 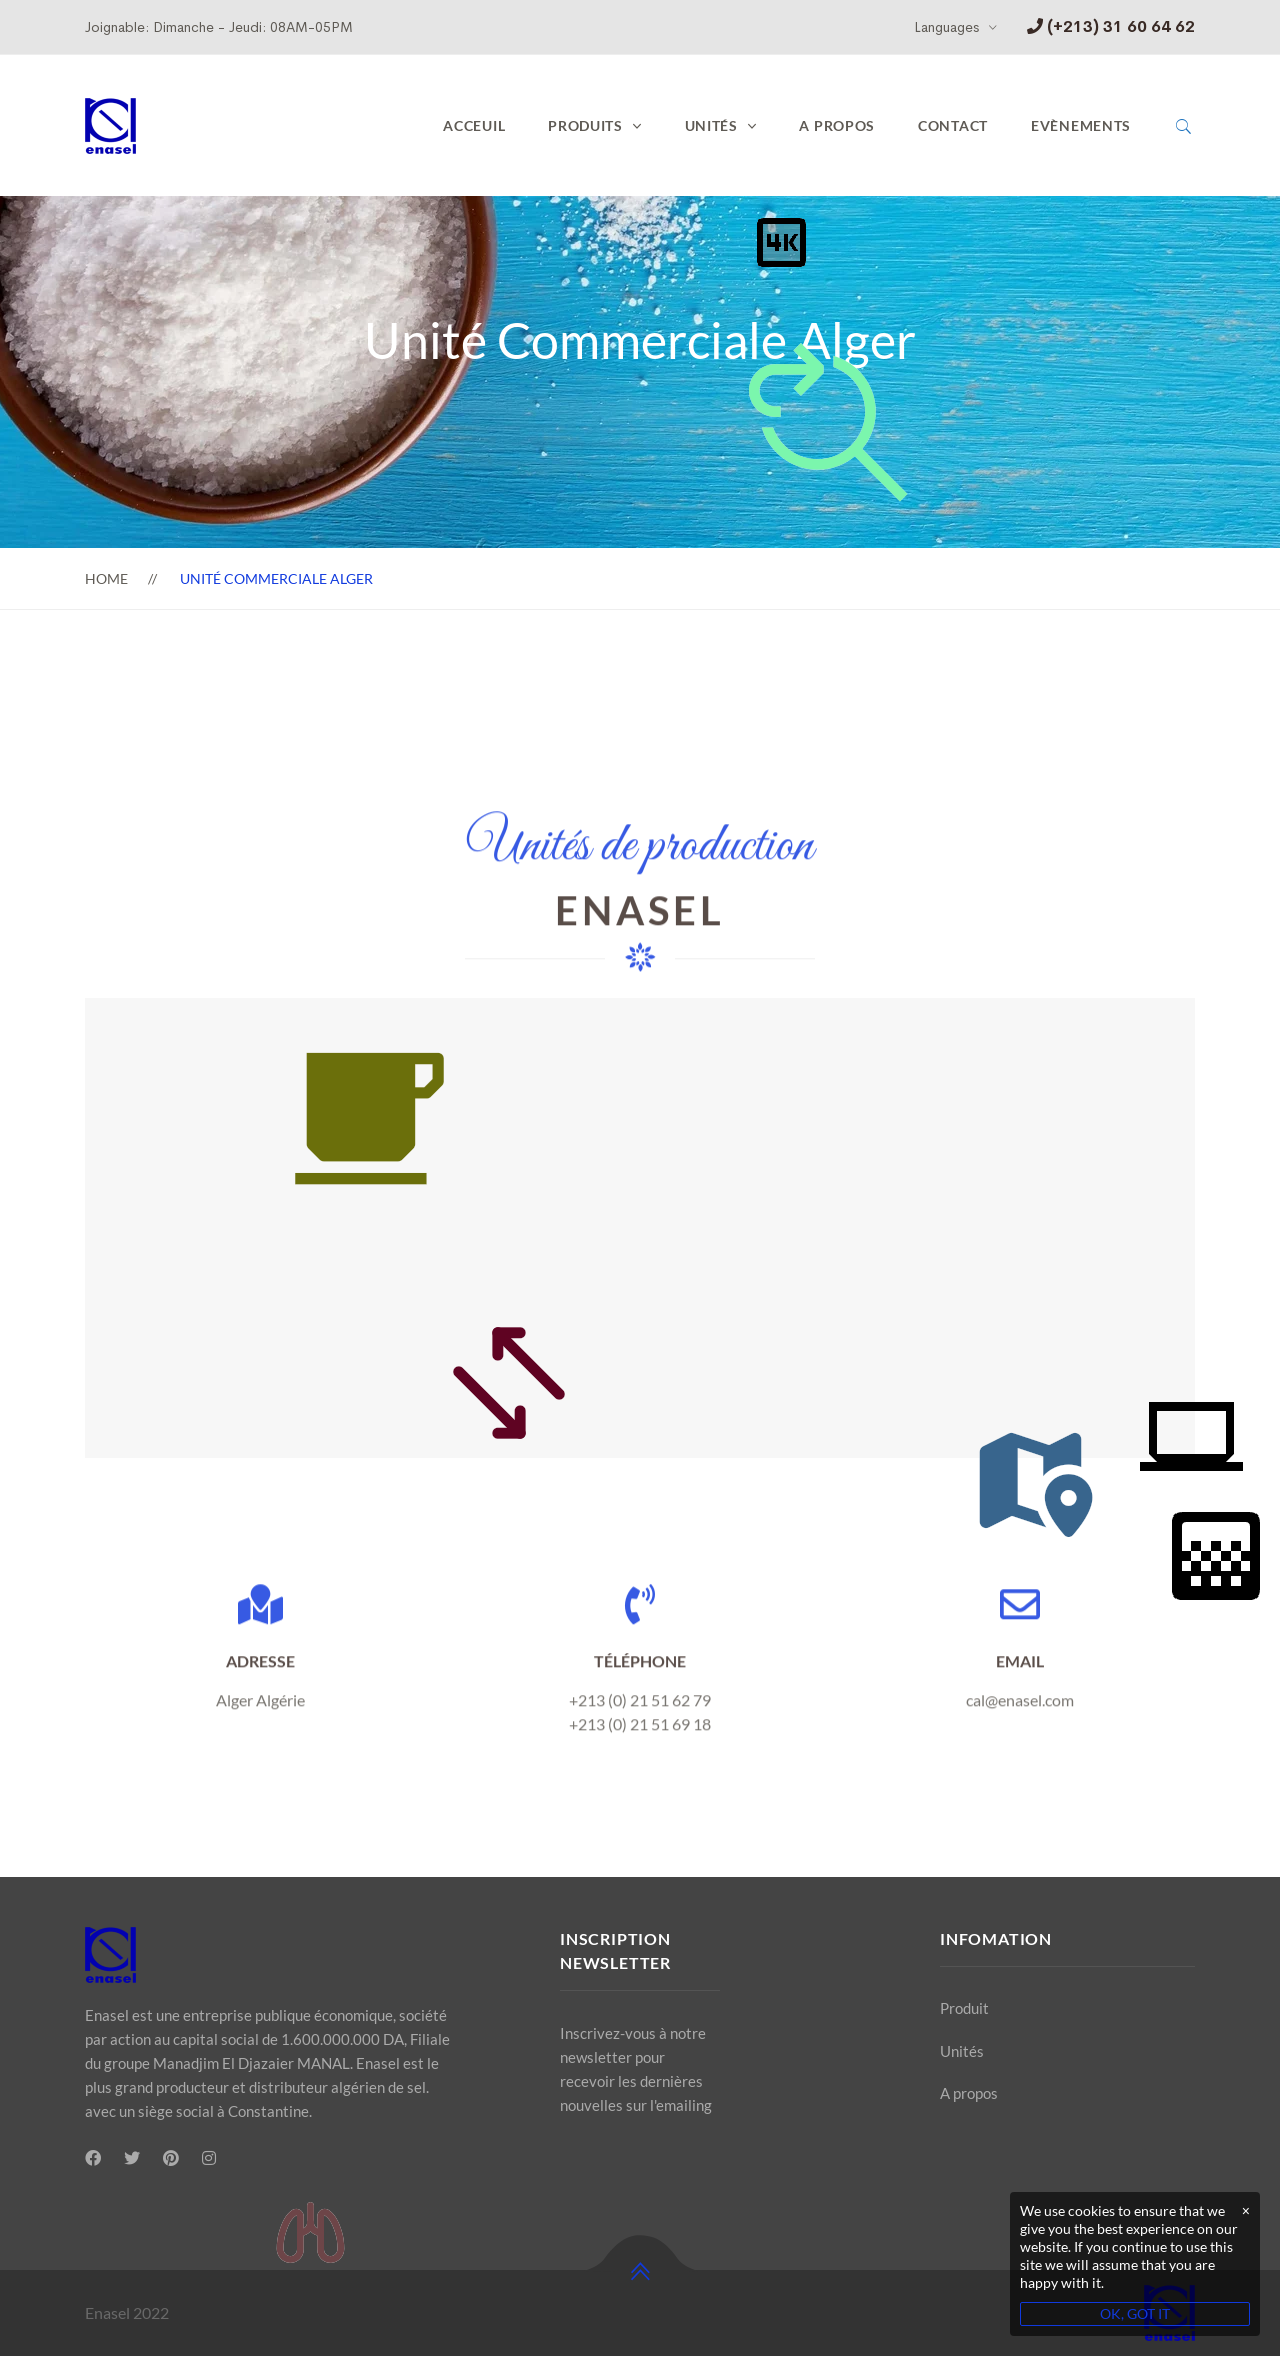 What do you see at coordinates (369, 1121) in the screenshot?
I see `find nearby coffee shops or cafes` at bounding box center [369, 1121].